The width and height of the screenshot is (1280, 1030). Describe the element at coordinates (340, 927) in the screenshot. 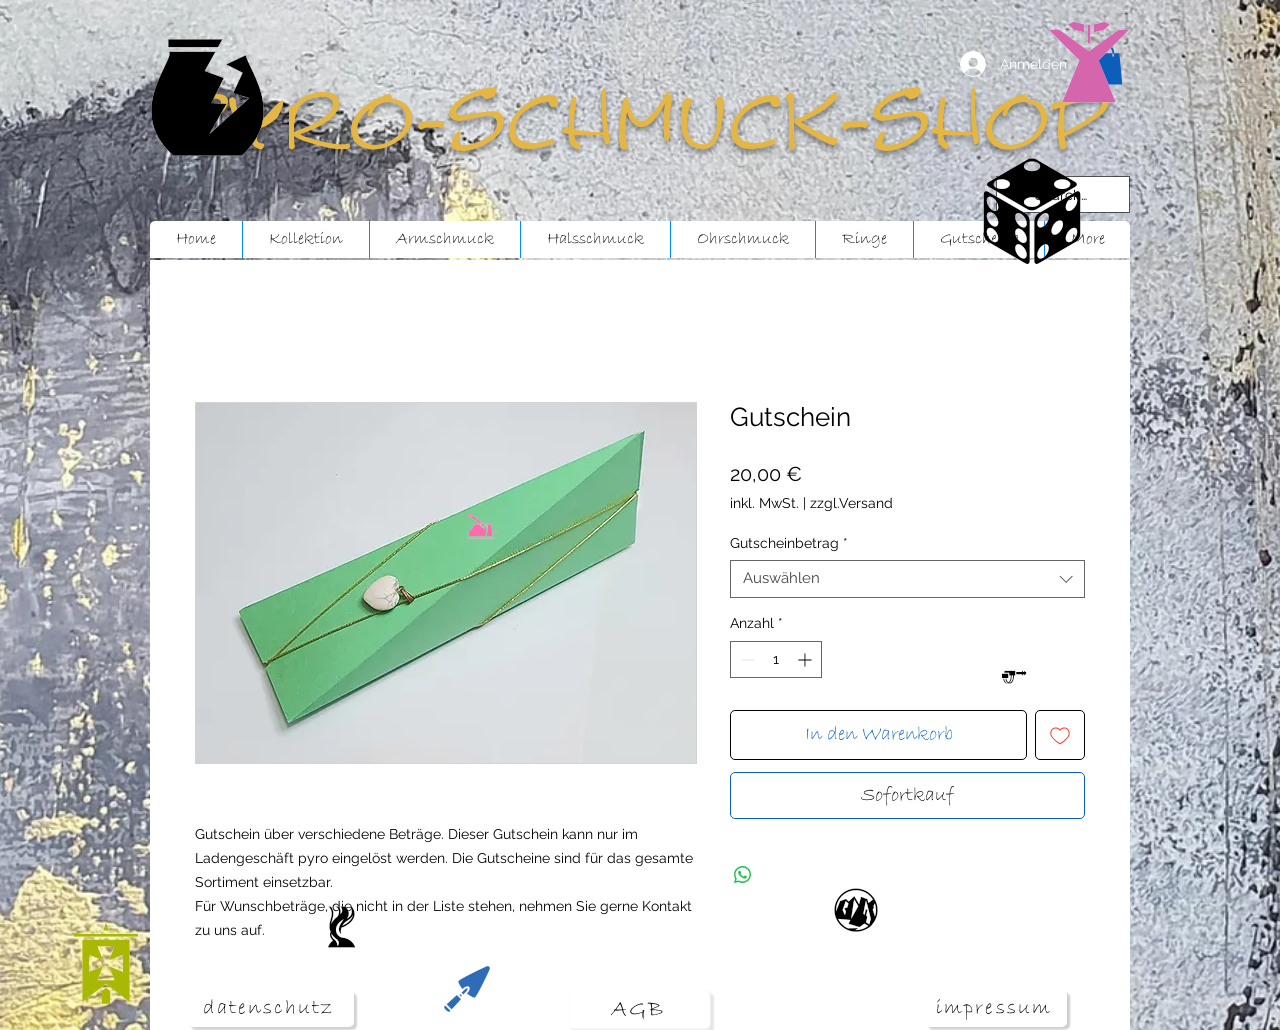

I see `indicates a magic or mystical item in inventory` at that location.